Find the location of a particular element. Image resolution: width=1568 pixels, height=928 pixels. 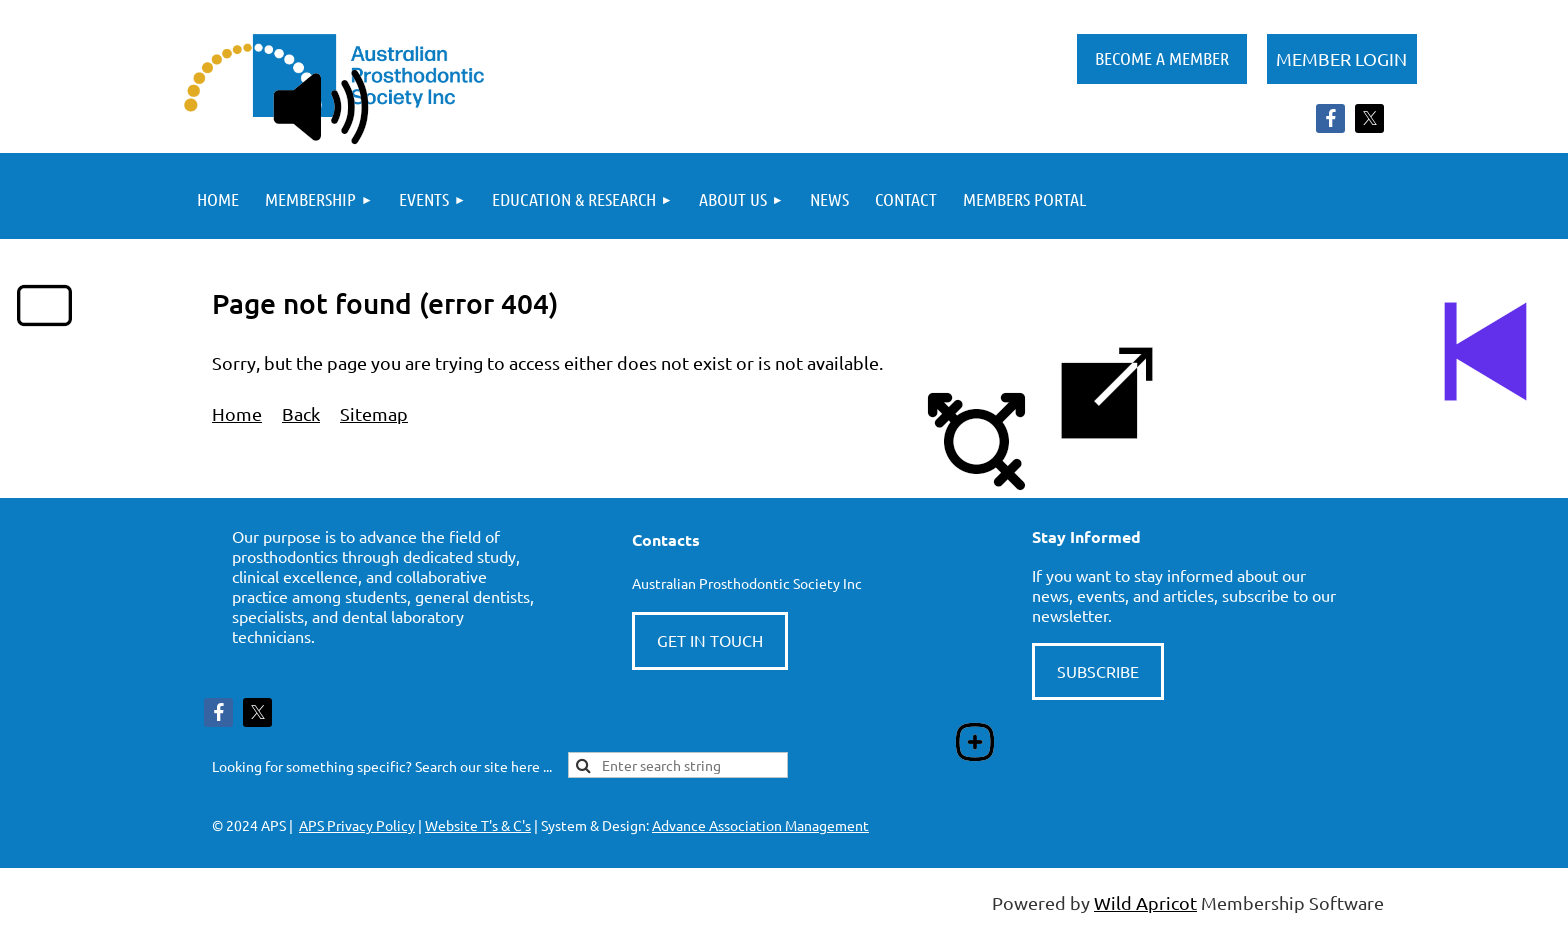

open link in new window is located at coordinates (1107, 393).